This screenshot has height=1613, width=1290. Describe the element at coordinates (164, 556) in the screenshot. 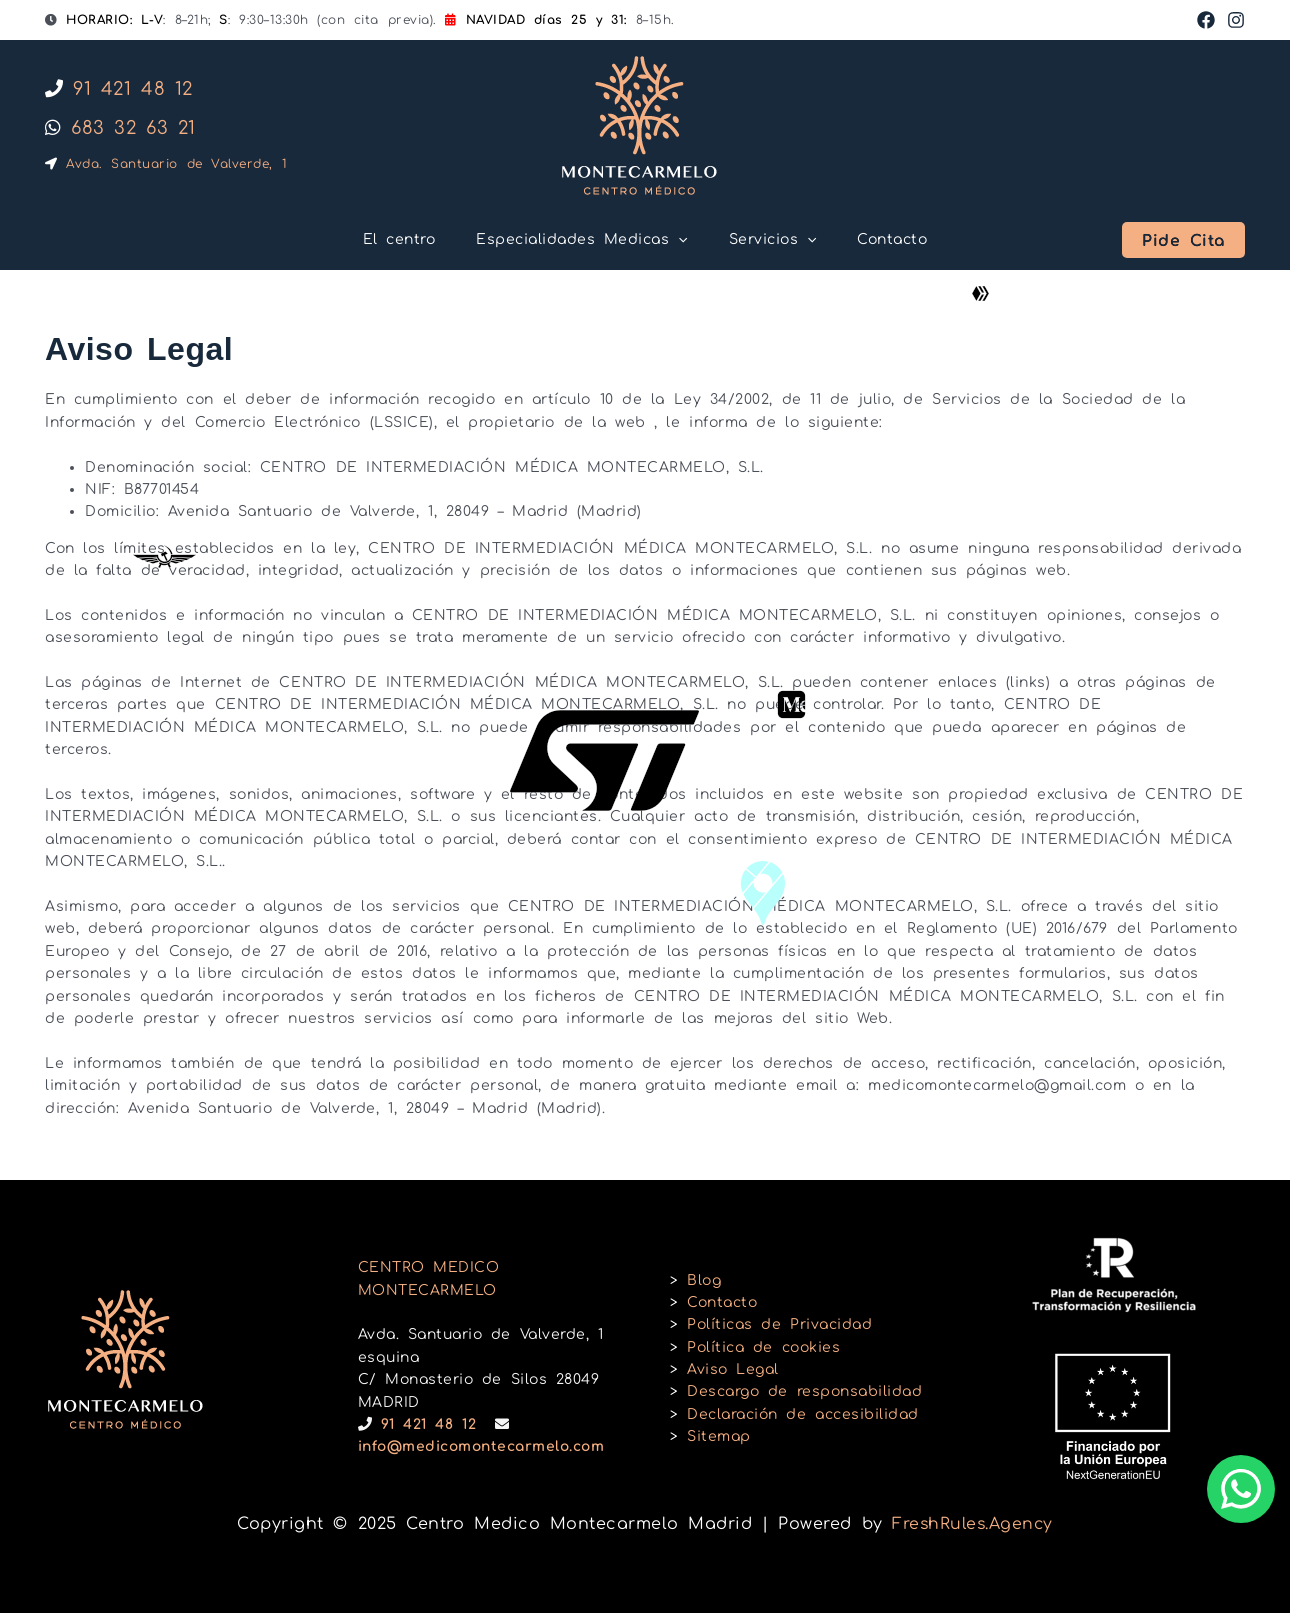

I see `aeroflot airline logo` at that location.